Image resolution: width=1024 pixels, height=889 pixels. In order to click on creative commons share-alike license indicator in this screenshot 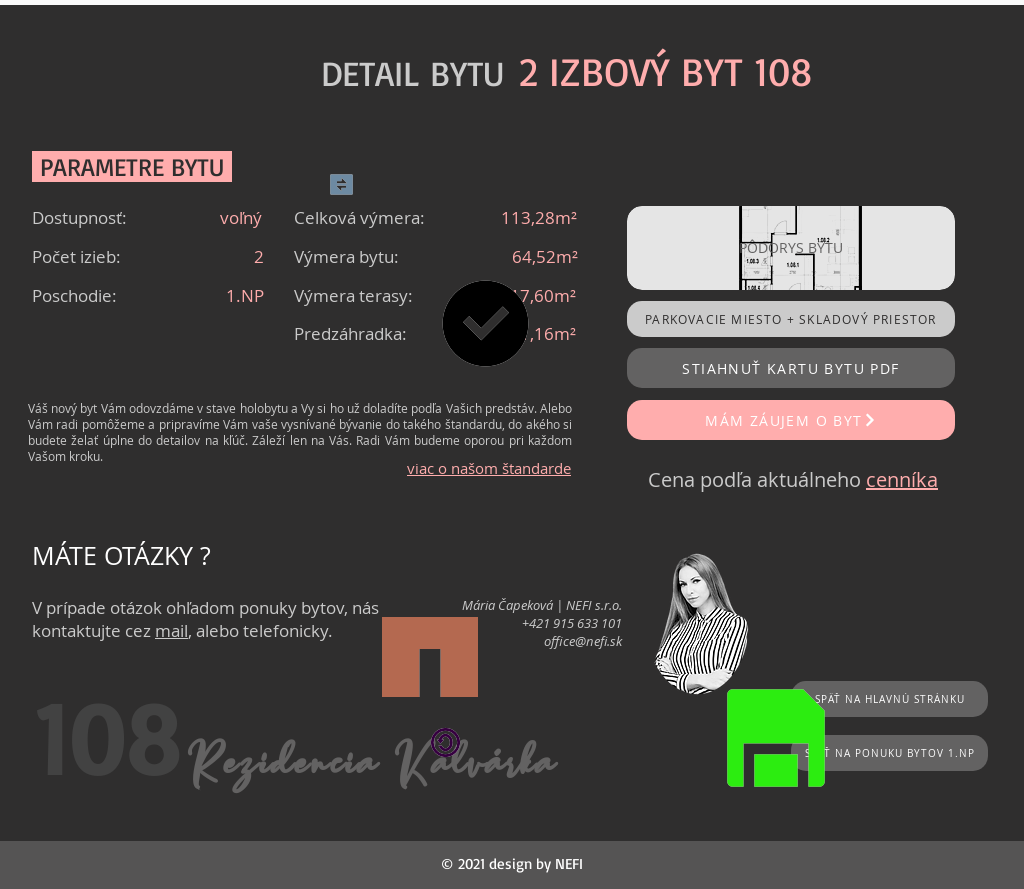, I will do `click(445, 742)`.